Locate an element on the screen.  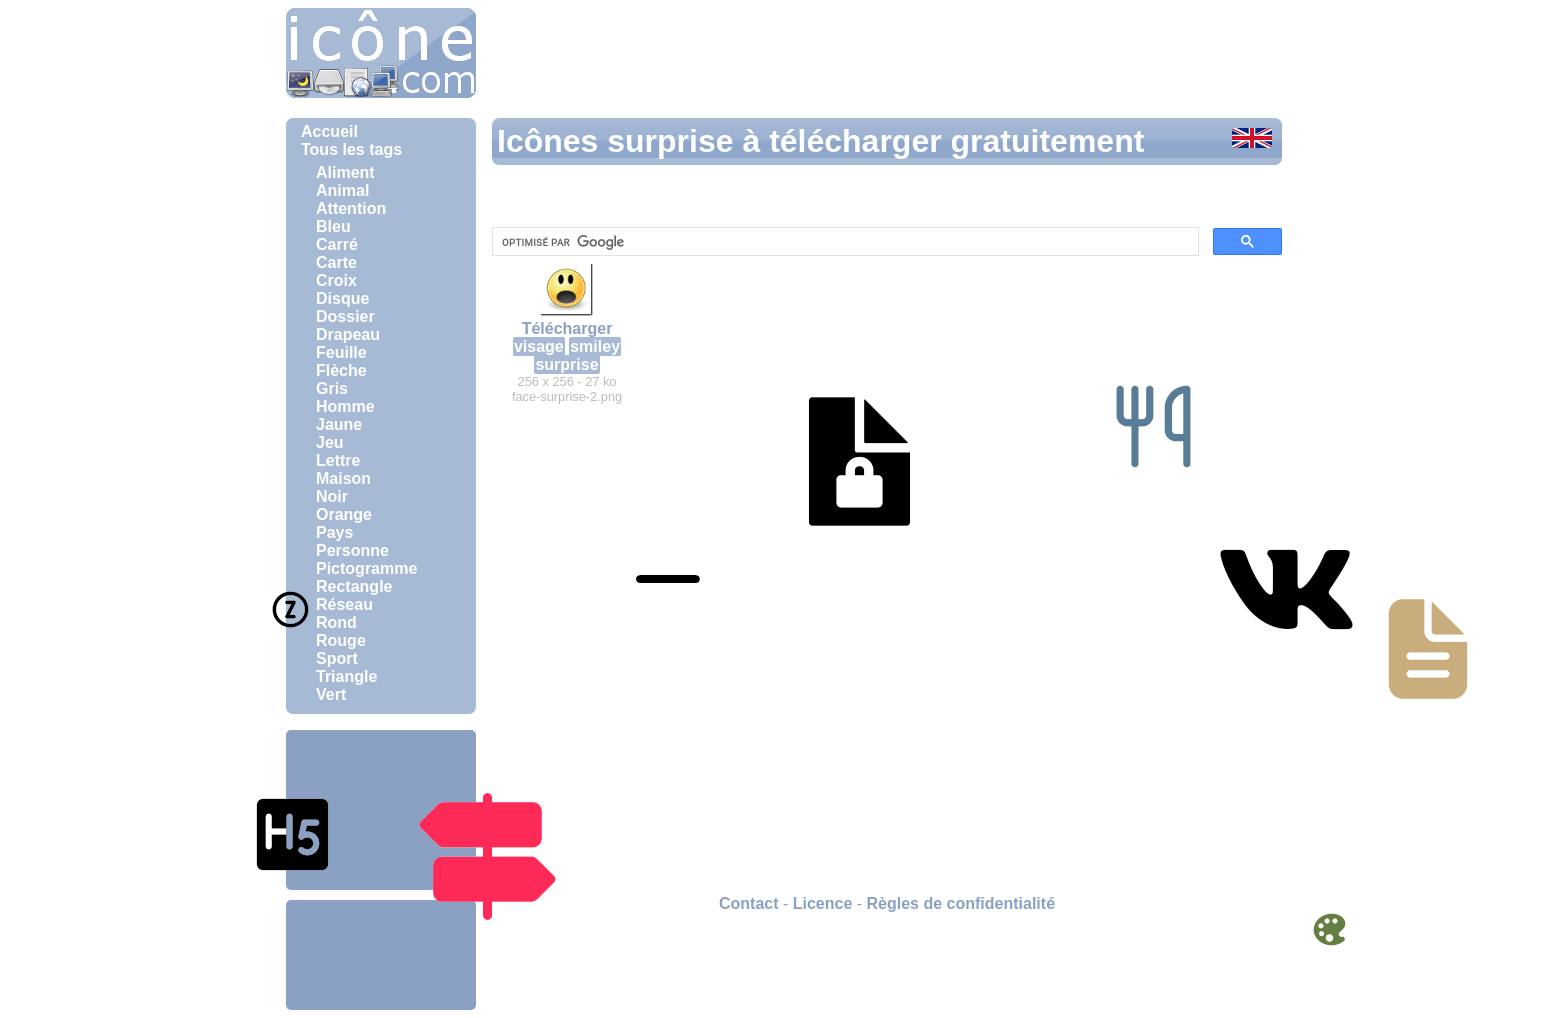
insert a horizontal divider line is located at coordinates (668, 579).